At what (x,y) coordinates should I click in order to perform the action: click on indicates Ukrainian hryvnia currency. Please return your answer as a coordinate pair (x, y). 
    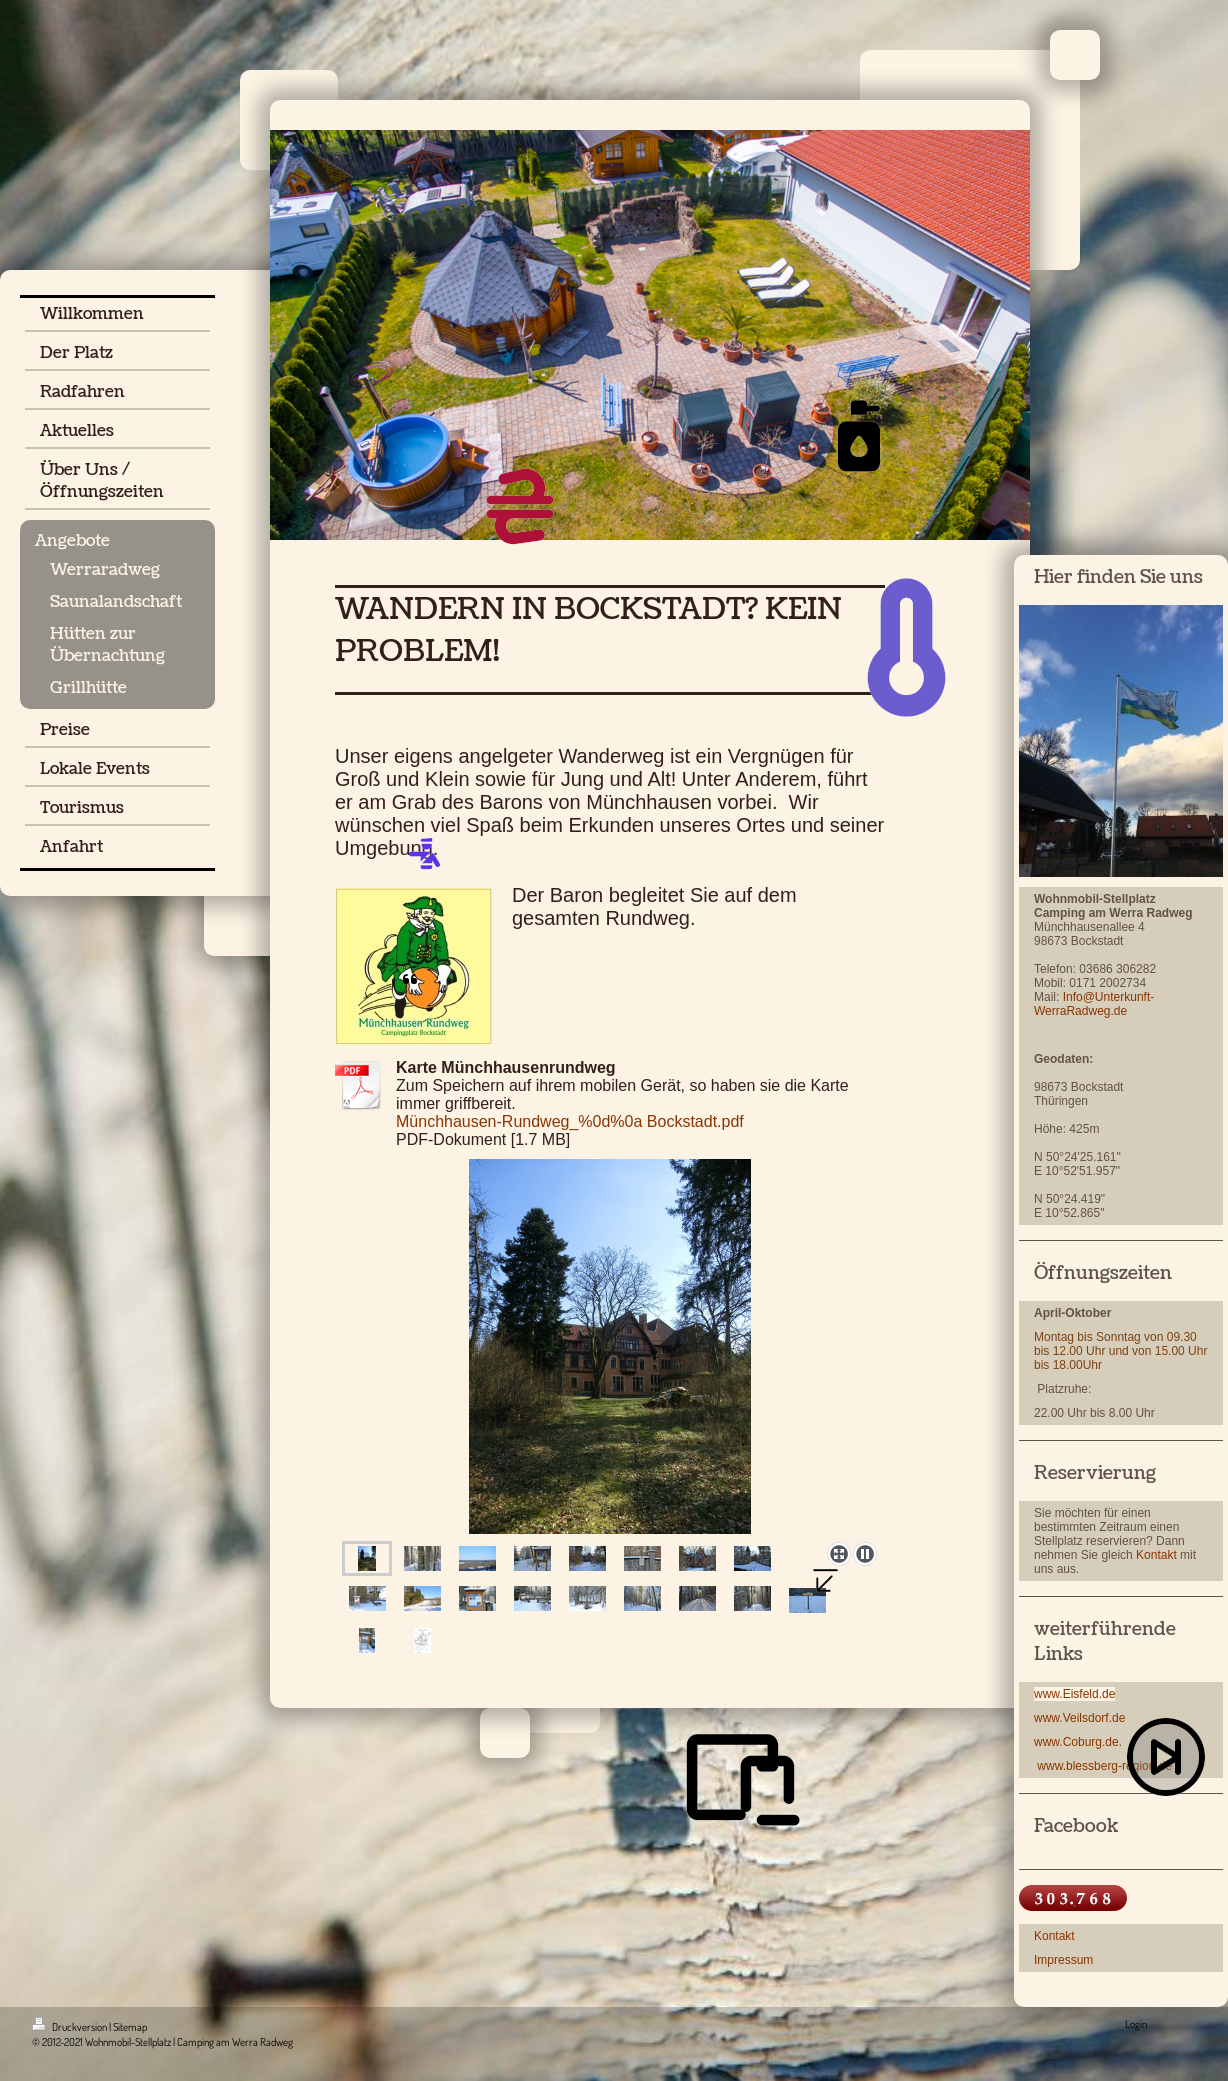
    Looking at the image, I should click on (520, 507).